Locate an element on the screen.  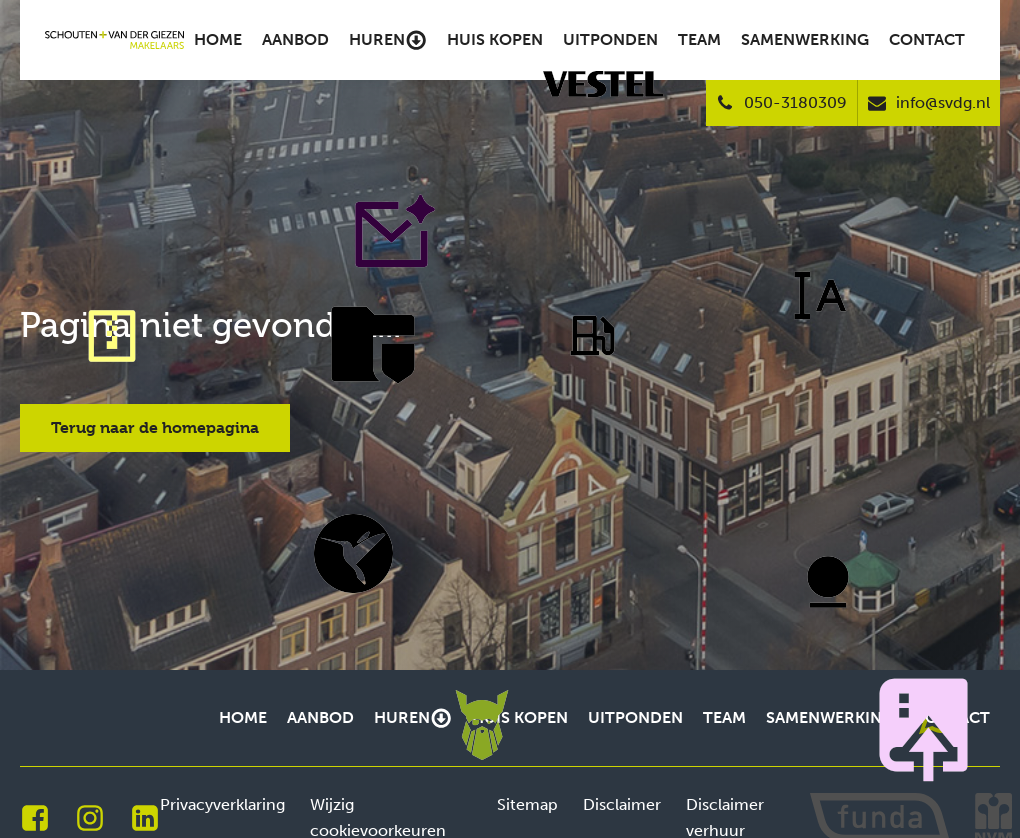
vestel brand logo is located at coordinates (603, 84).